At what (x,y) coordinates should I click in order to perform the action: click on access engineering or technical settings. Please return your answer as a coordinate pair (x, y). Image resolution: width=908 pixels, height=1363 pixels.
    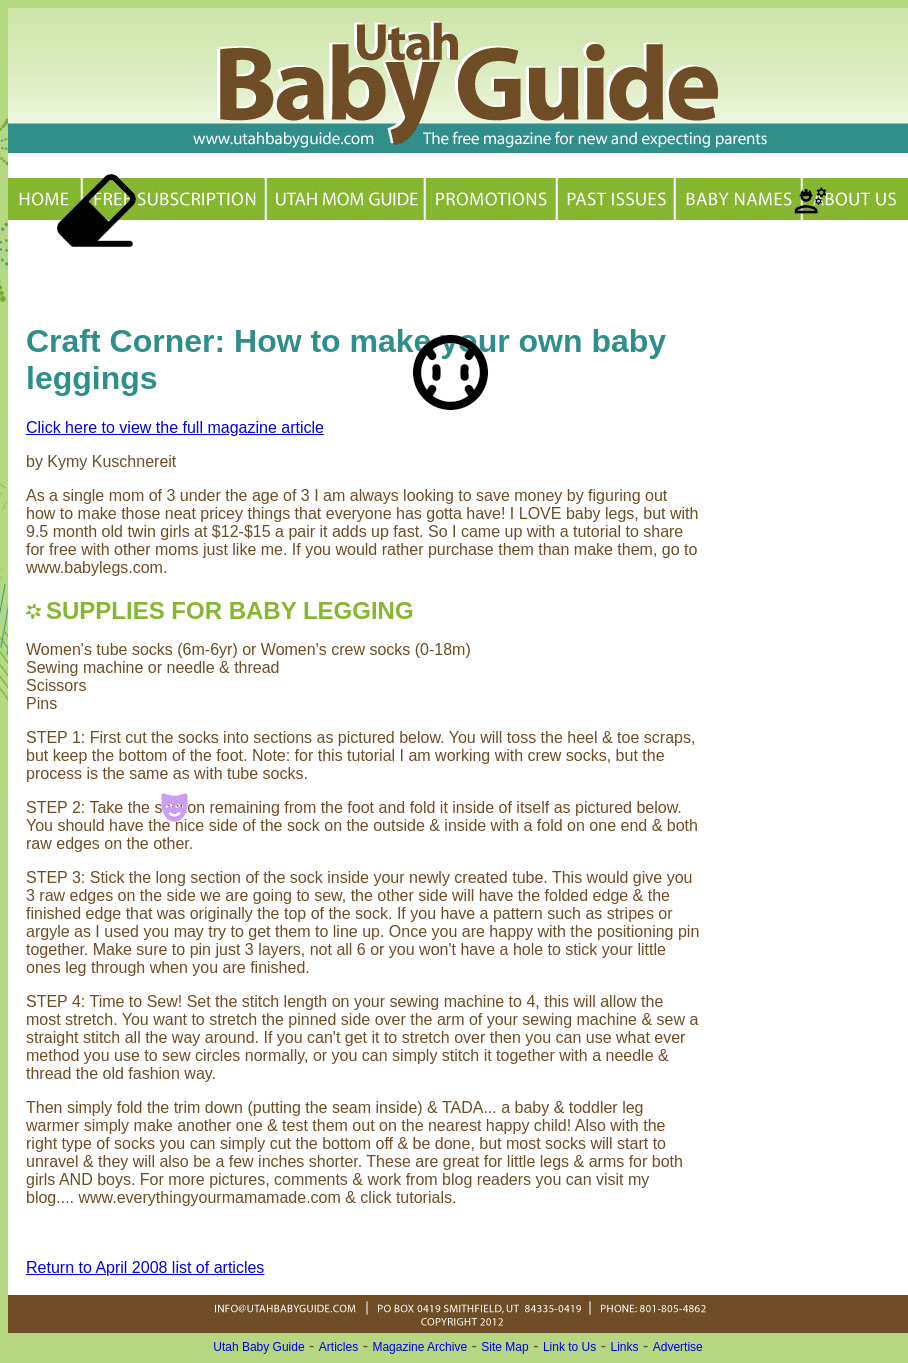
    Looking at the image, I should click on (810, 200).